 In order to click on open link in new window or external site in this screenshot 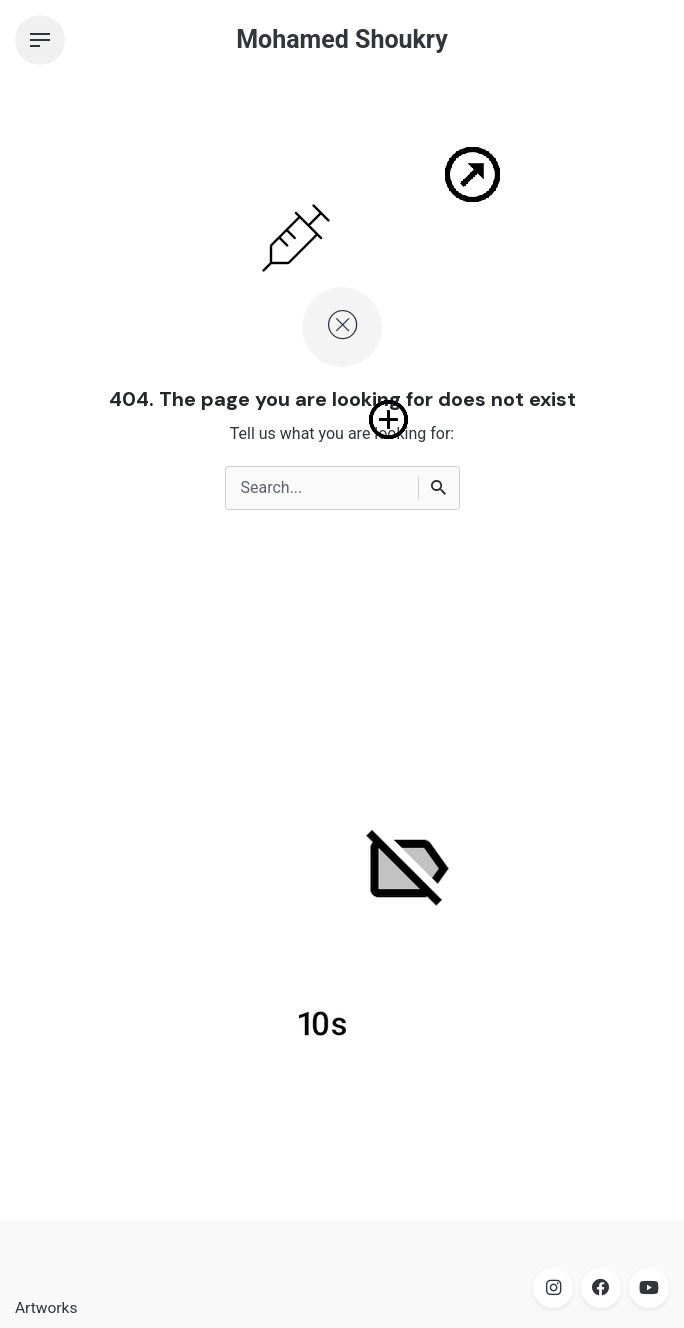, I will do `click(472, 174)`.